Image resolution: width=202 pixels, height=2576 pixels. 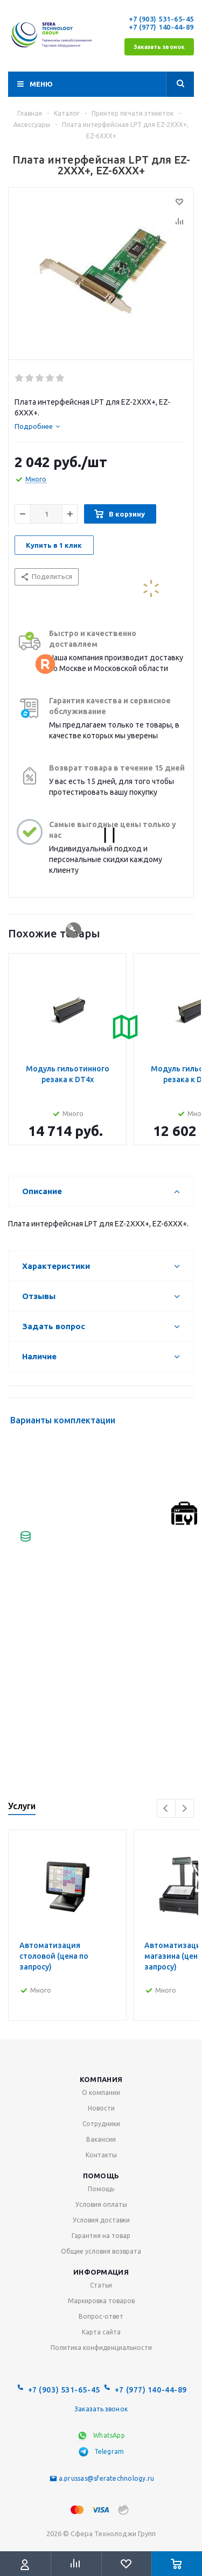 What do you see at coordinates (73, 930) in the screenshot?
I see `visit Greasy Fork website` at bounding box center [73, 930].